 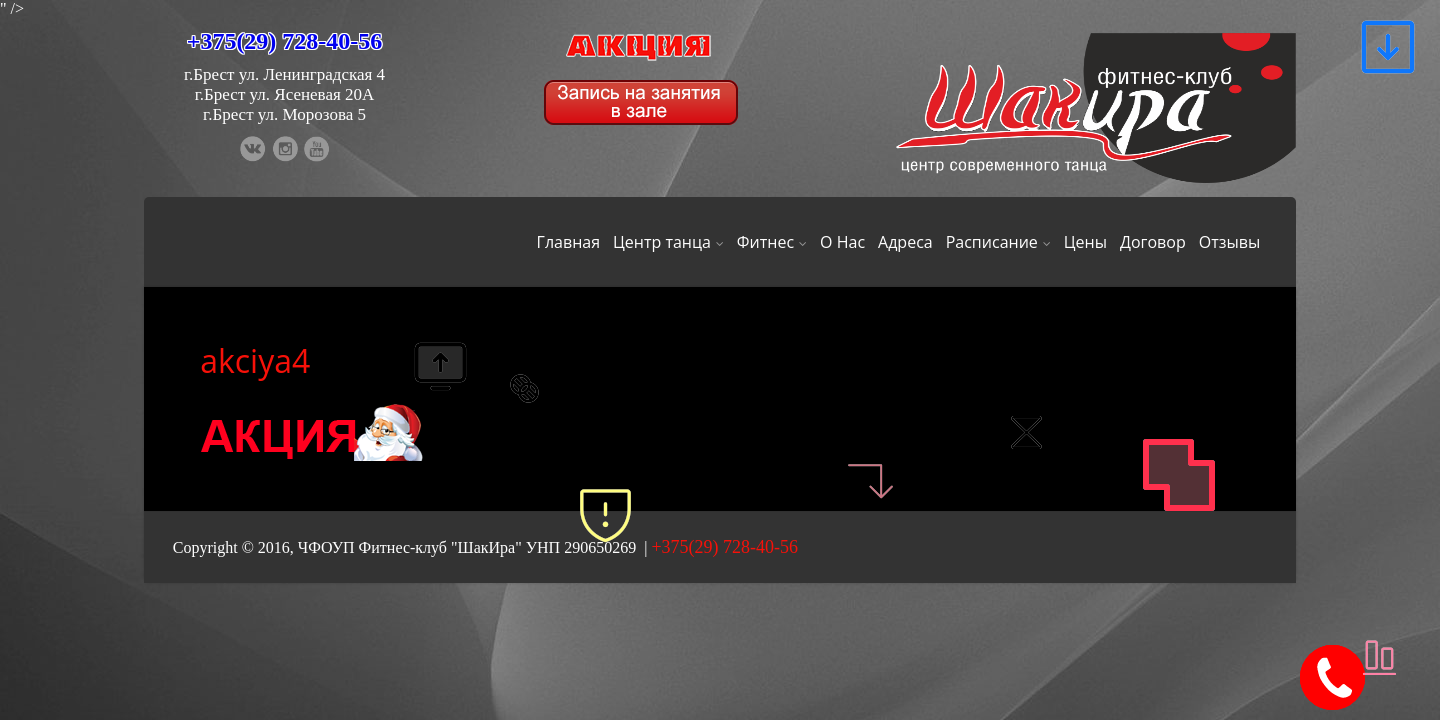 What do you see at coordinates (1379, 658) in the screenshot?
I see `align selected objects to the bottom edge` at bounding box center [1379, 658].